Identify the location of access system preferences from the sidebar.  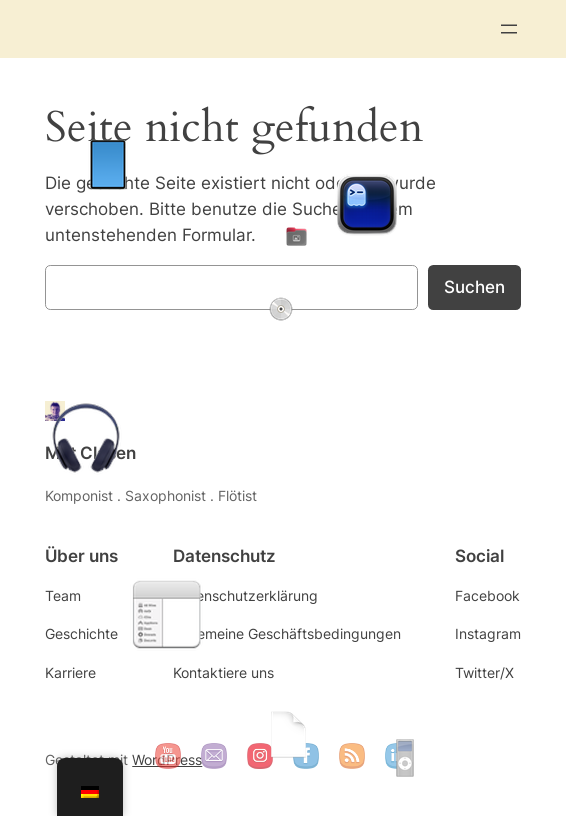
(165, 614).